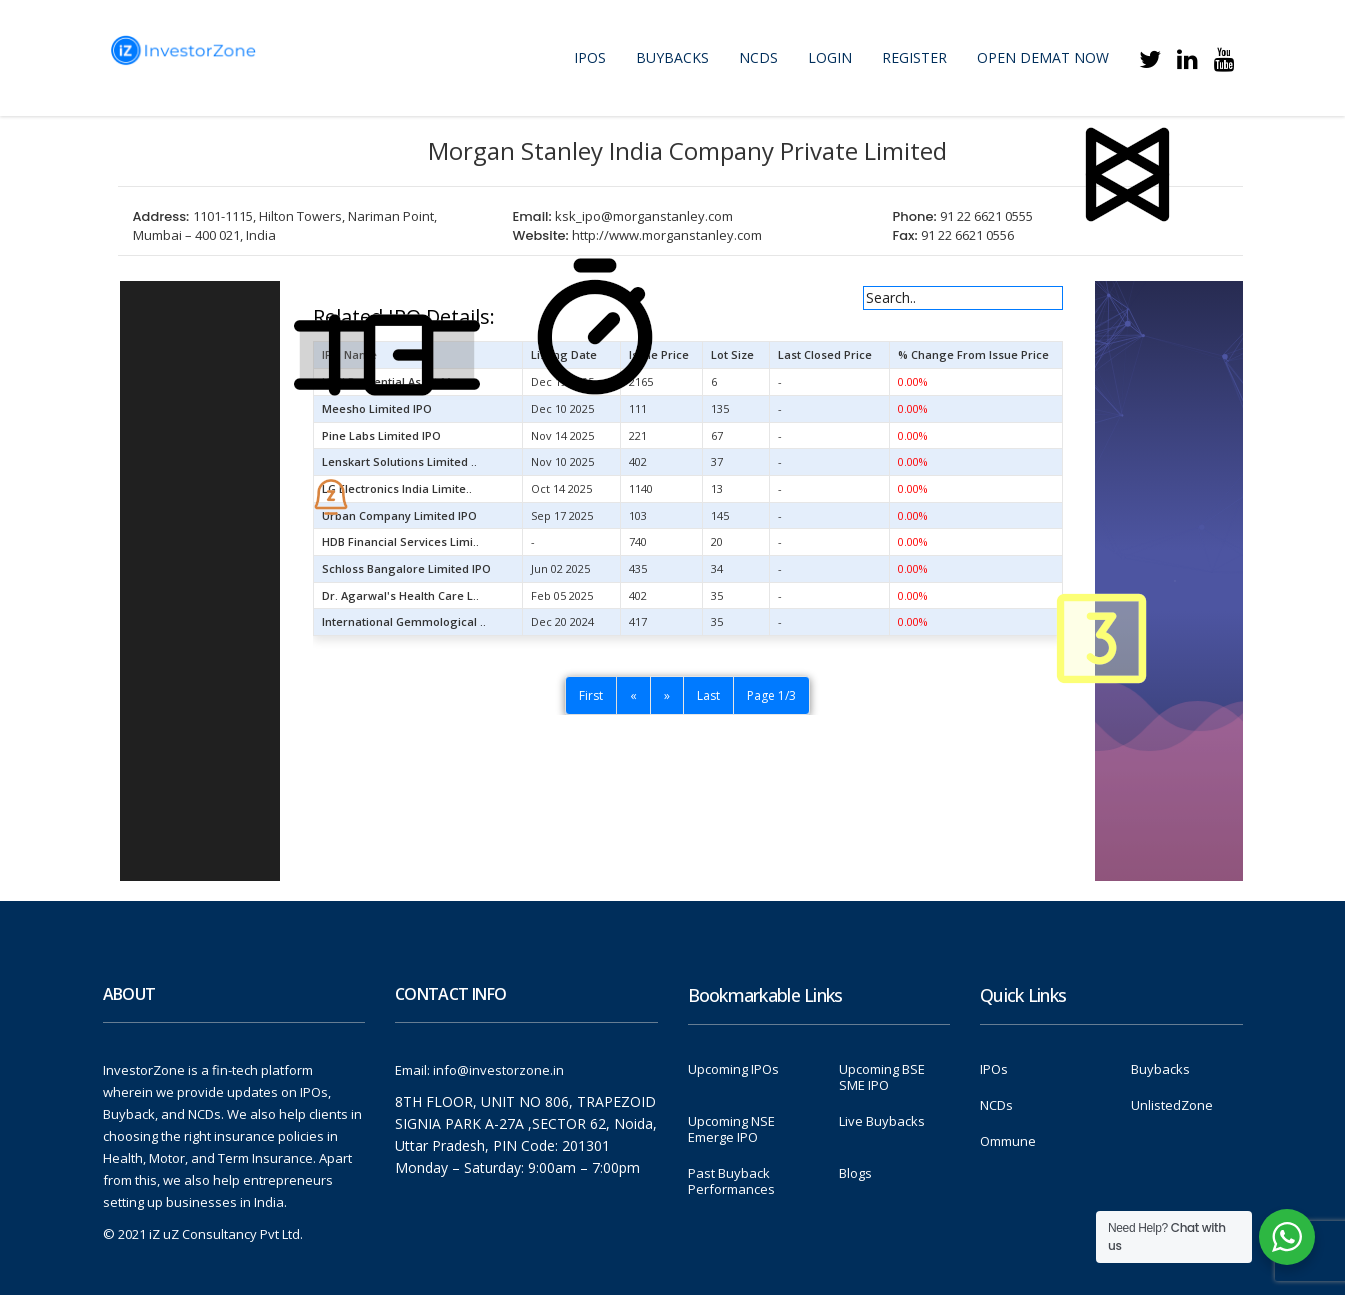  I want to click on access clothing or accessory settings, so click(387, 355).